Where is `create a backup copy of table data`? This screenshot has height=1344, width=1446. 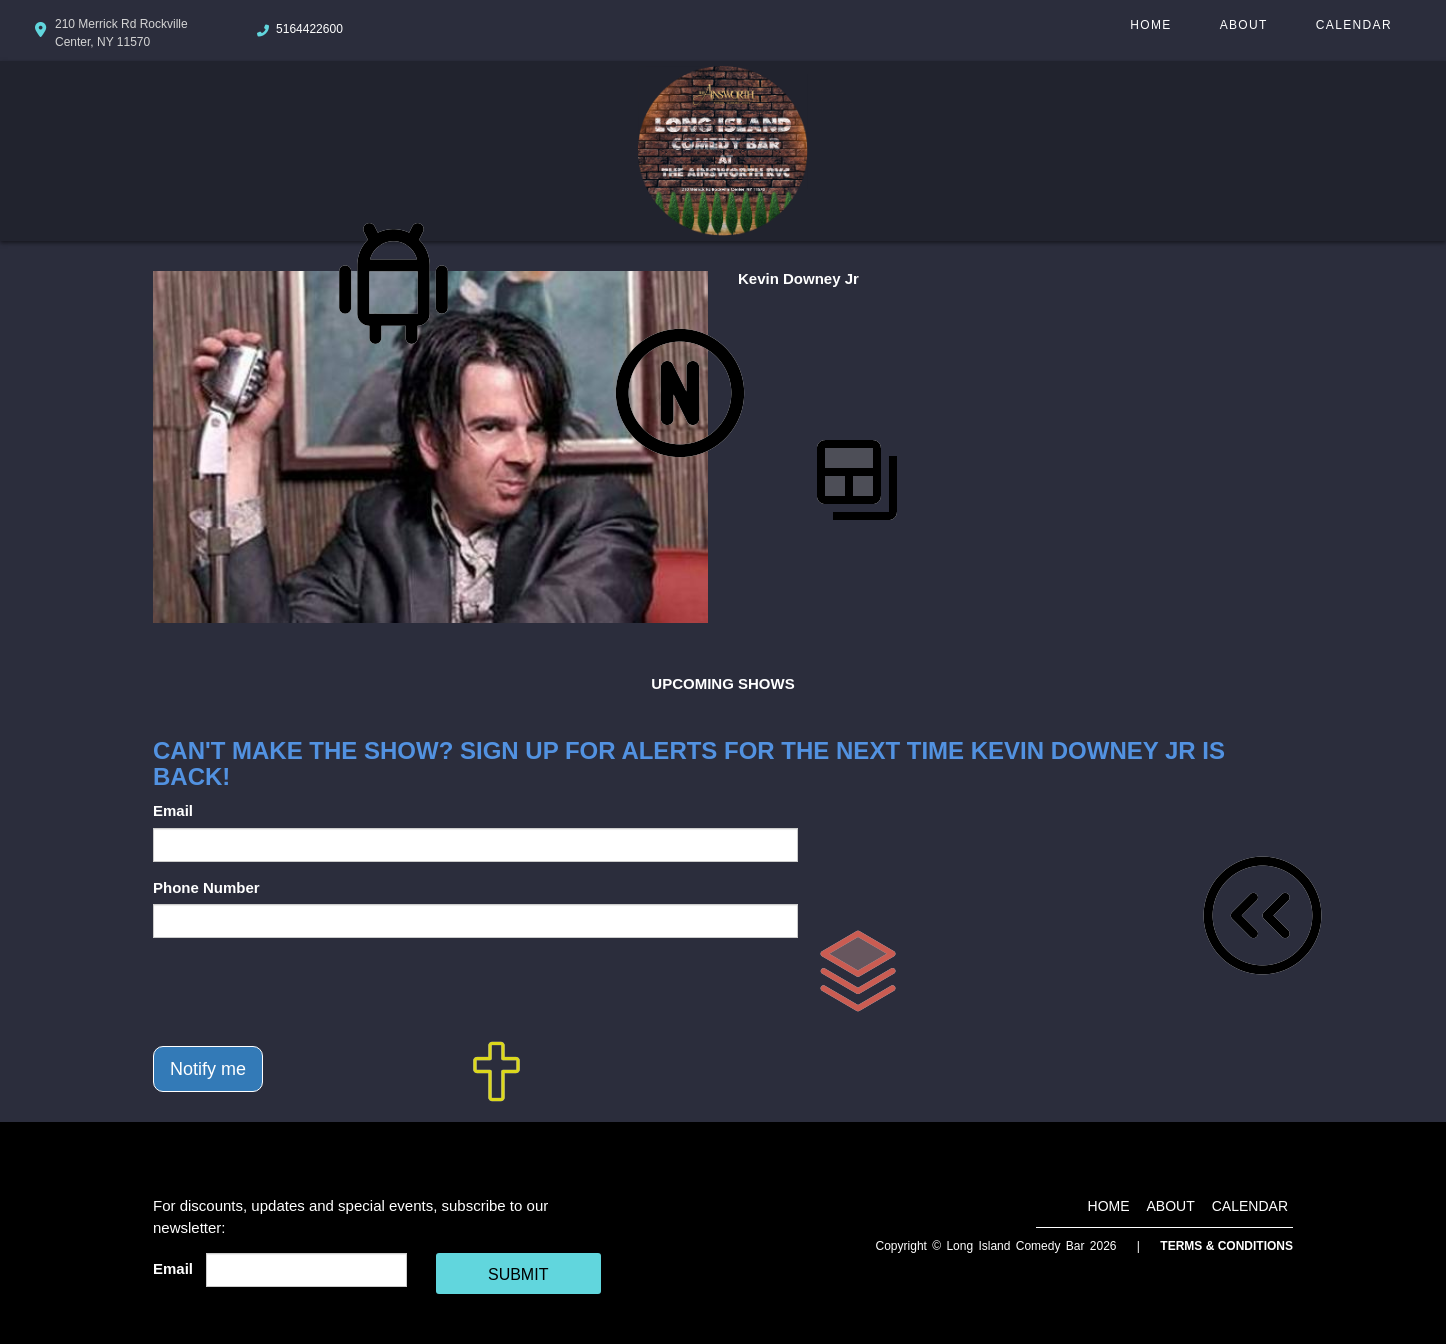 create a backup copy of table data is located at coordinates (857, 480).